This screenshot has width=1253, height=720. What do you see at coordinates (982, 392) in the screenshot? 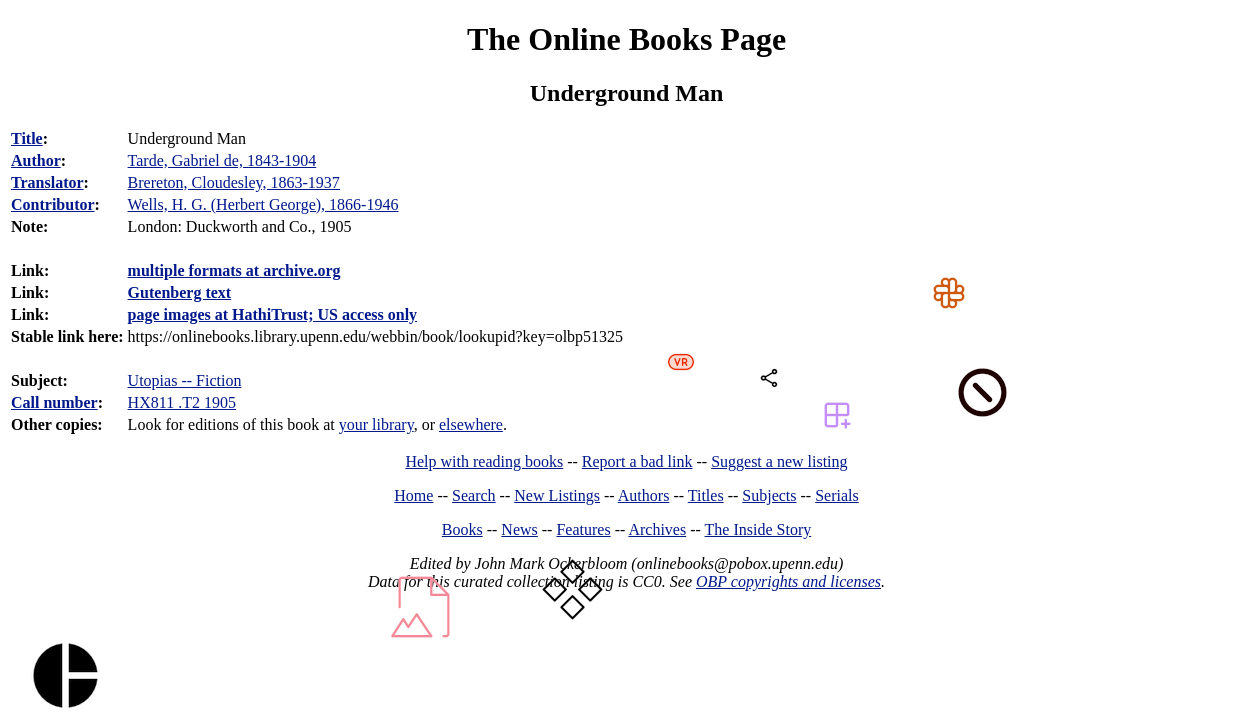
I see `indicates a prohibited or restricted action` at bounding box center [982, 392].